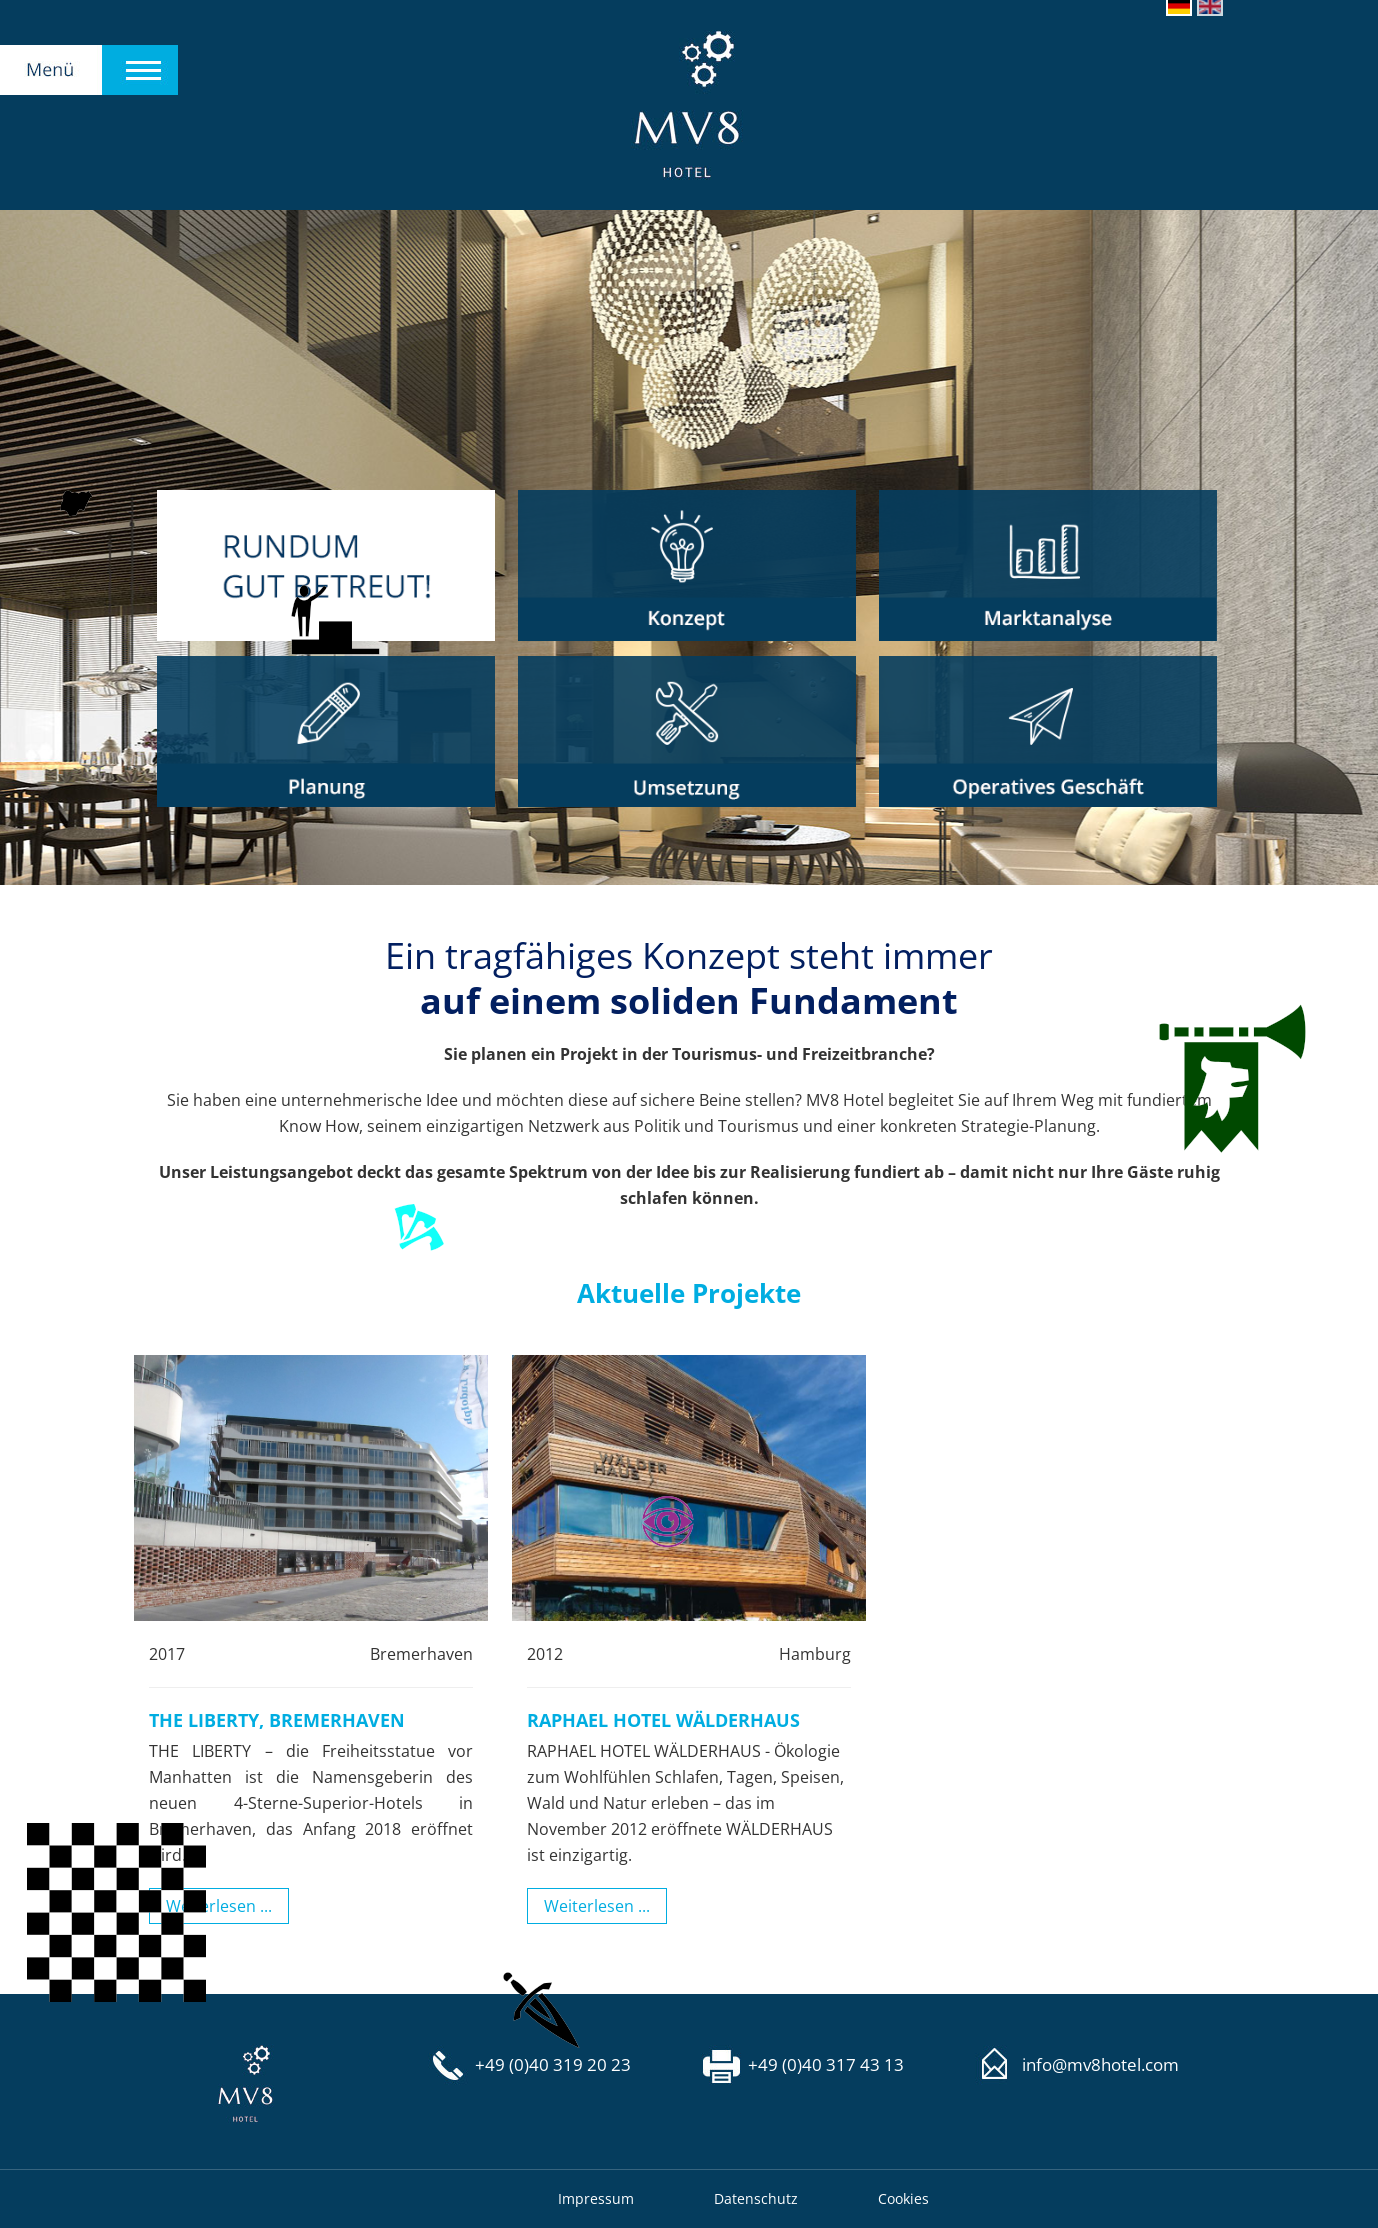  Describe the element at coordinates (541, 2010) in the screenshot. I see `equip a dagger or short blade weapon` at that location.